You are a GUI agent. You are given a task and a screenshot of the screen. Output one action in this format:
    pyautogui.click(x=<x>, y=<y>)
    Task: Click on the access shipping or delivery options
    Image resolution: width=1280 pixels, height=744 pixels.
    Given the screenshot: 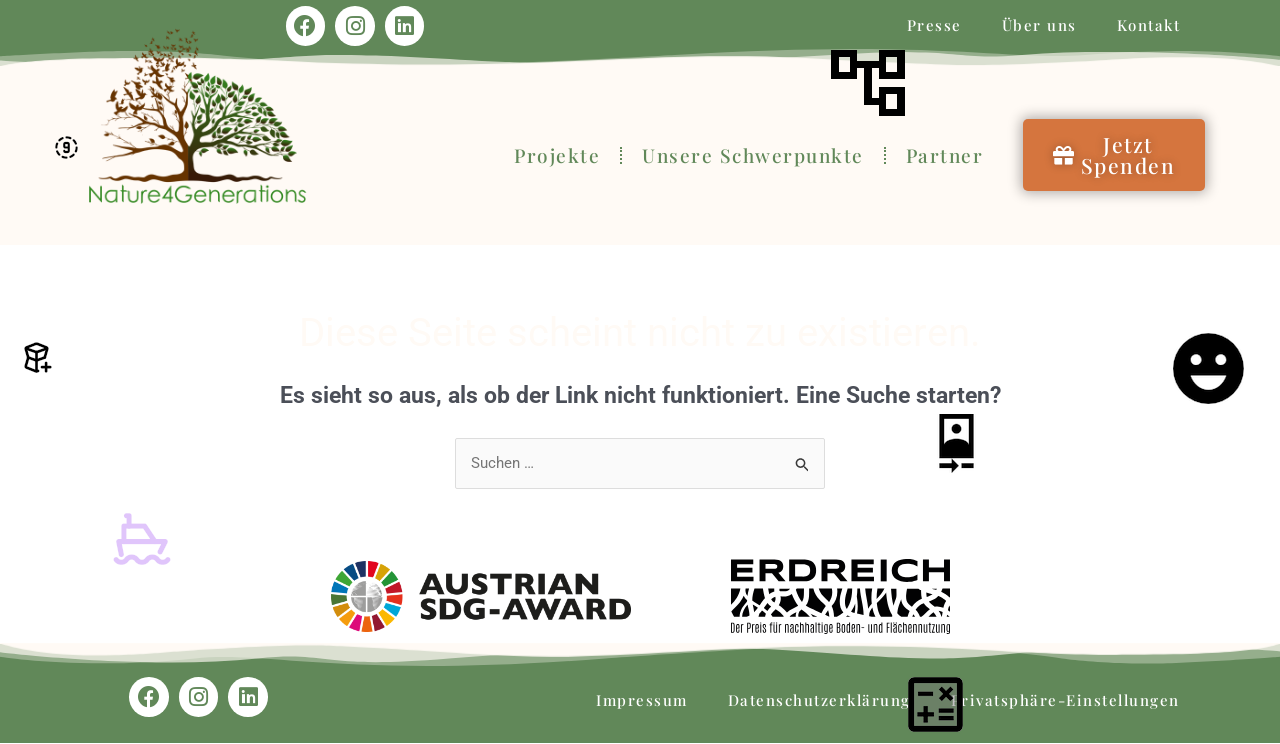 What is the action you would take?
    pyautogui.click(x=142, y=539)
    